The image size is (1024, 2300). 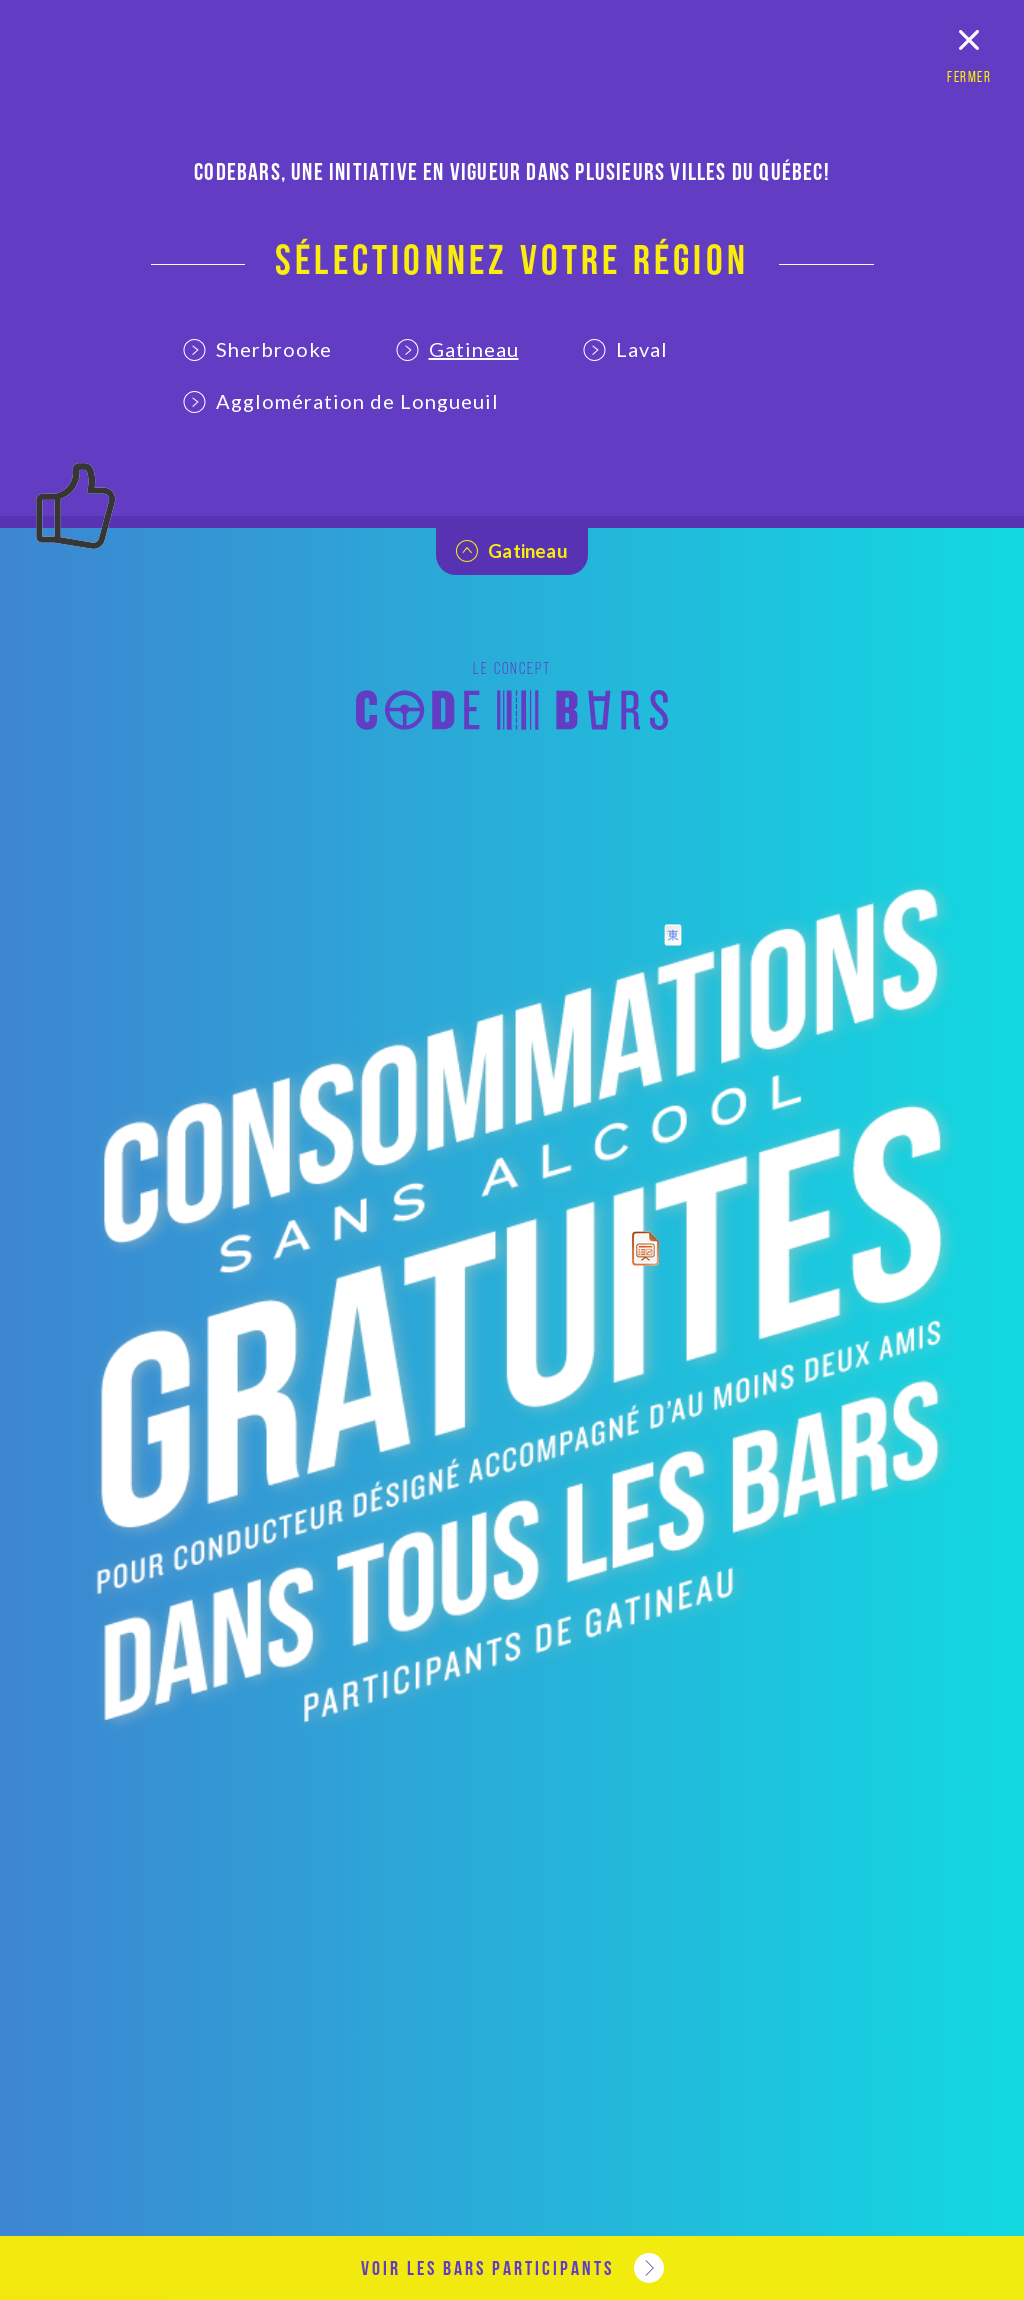 What do you see at coordinates (645, 1248) in the screenshot?
I see `libreoffice impress presentation file` at bounding box center [645, 1248].